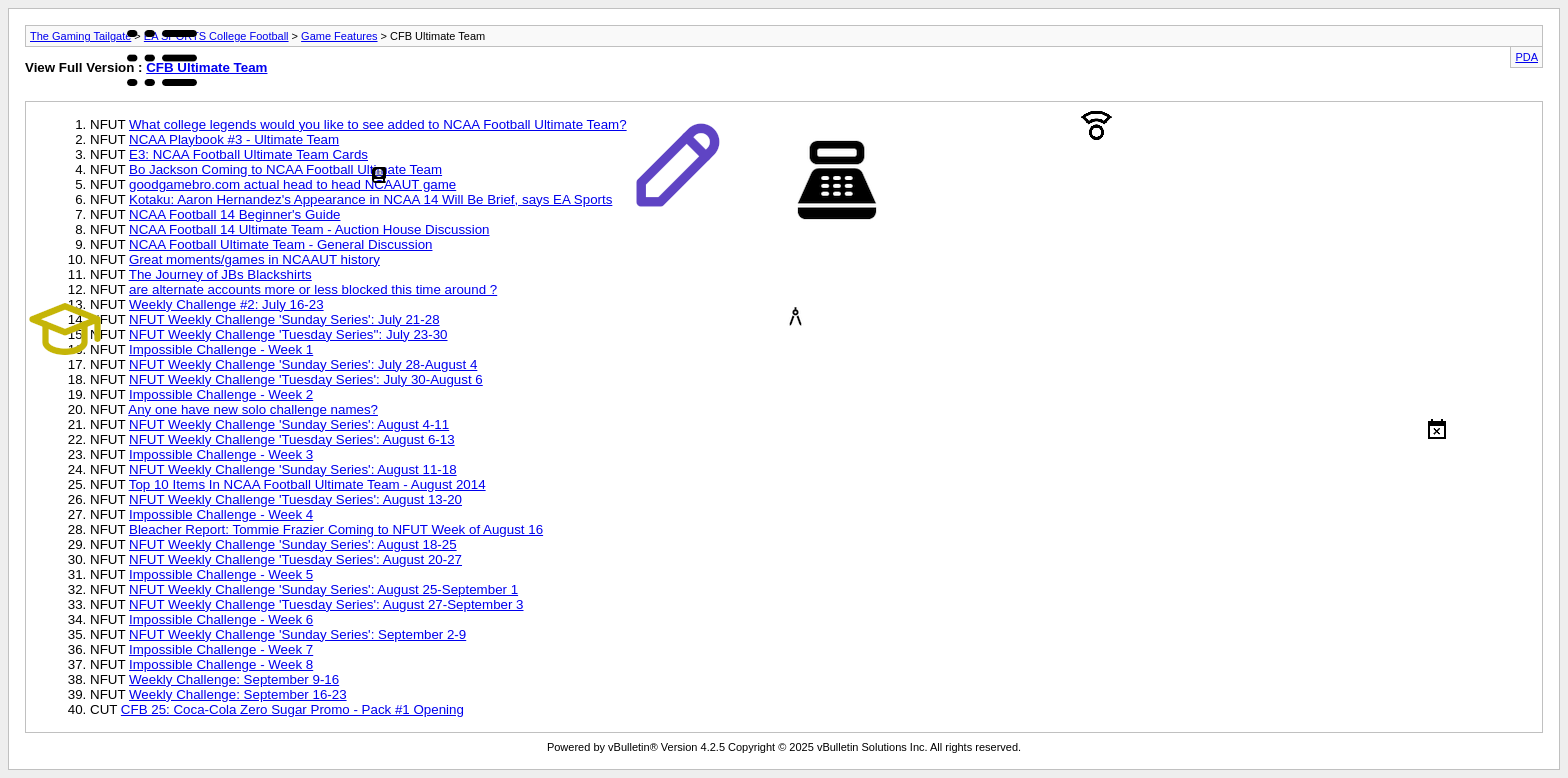 The width and height of the screenshot is (1568, 778). What do you see at coordinates (679, 163) in the screenshot?
I see `edit content or text` at bounding box center [679, 163].